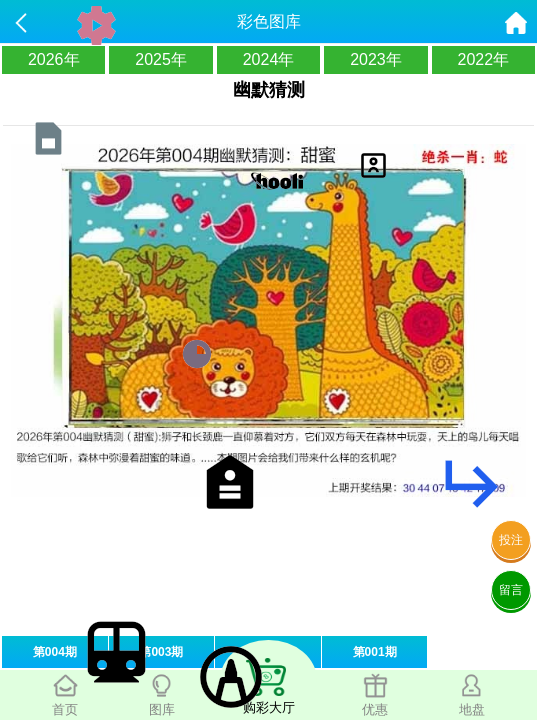 Image resolution: width=537 pixels, height=720 pixels. What do you see at coordinates (96, 25) in the screenshot?
I see `open YouTube Studio app` at bounding box center [96, 25].